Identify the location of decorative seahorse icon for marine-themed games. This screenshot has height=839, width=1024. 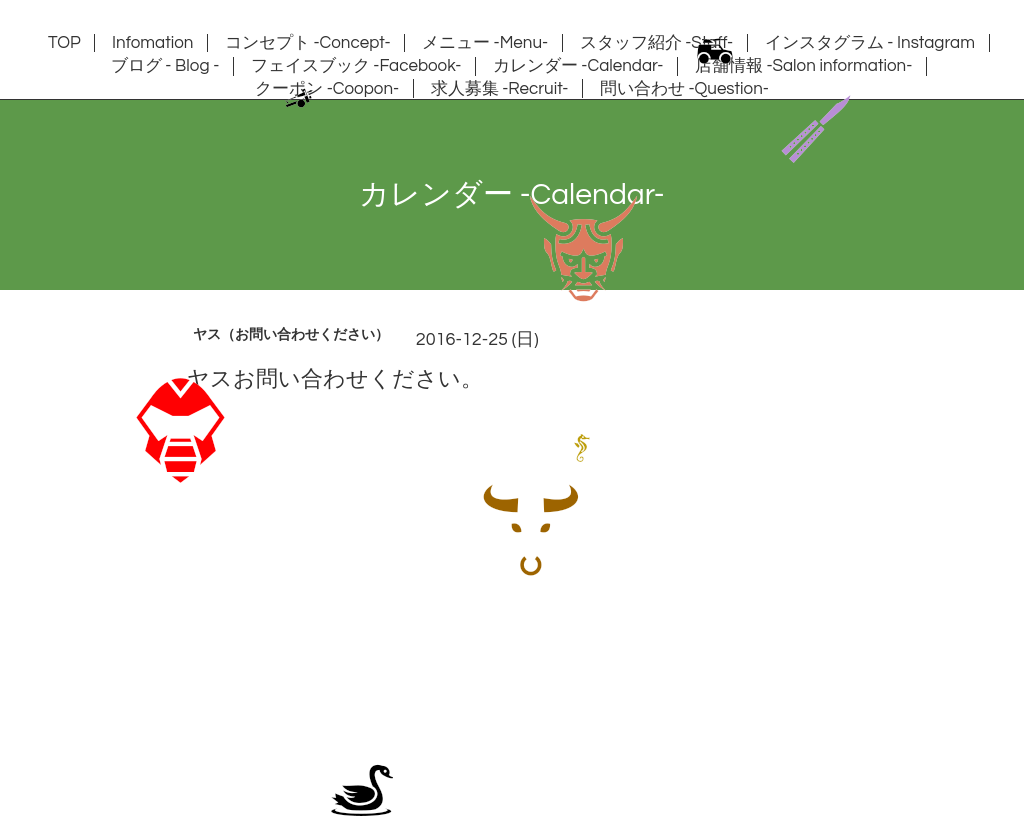
(582, 448).